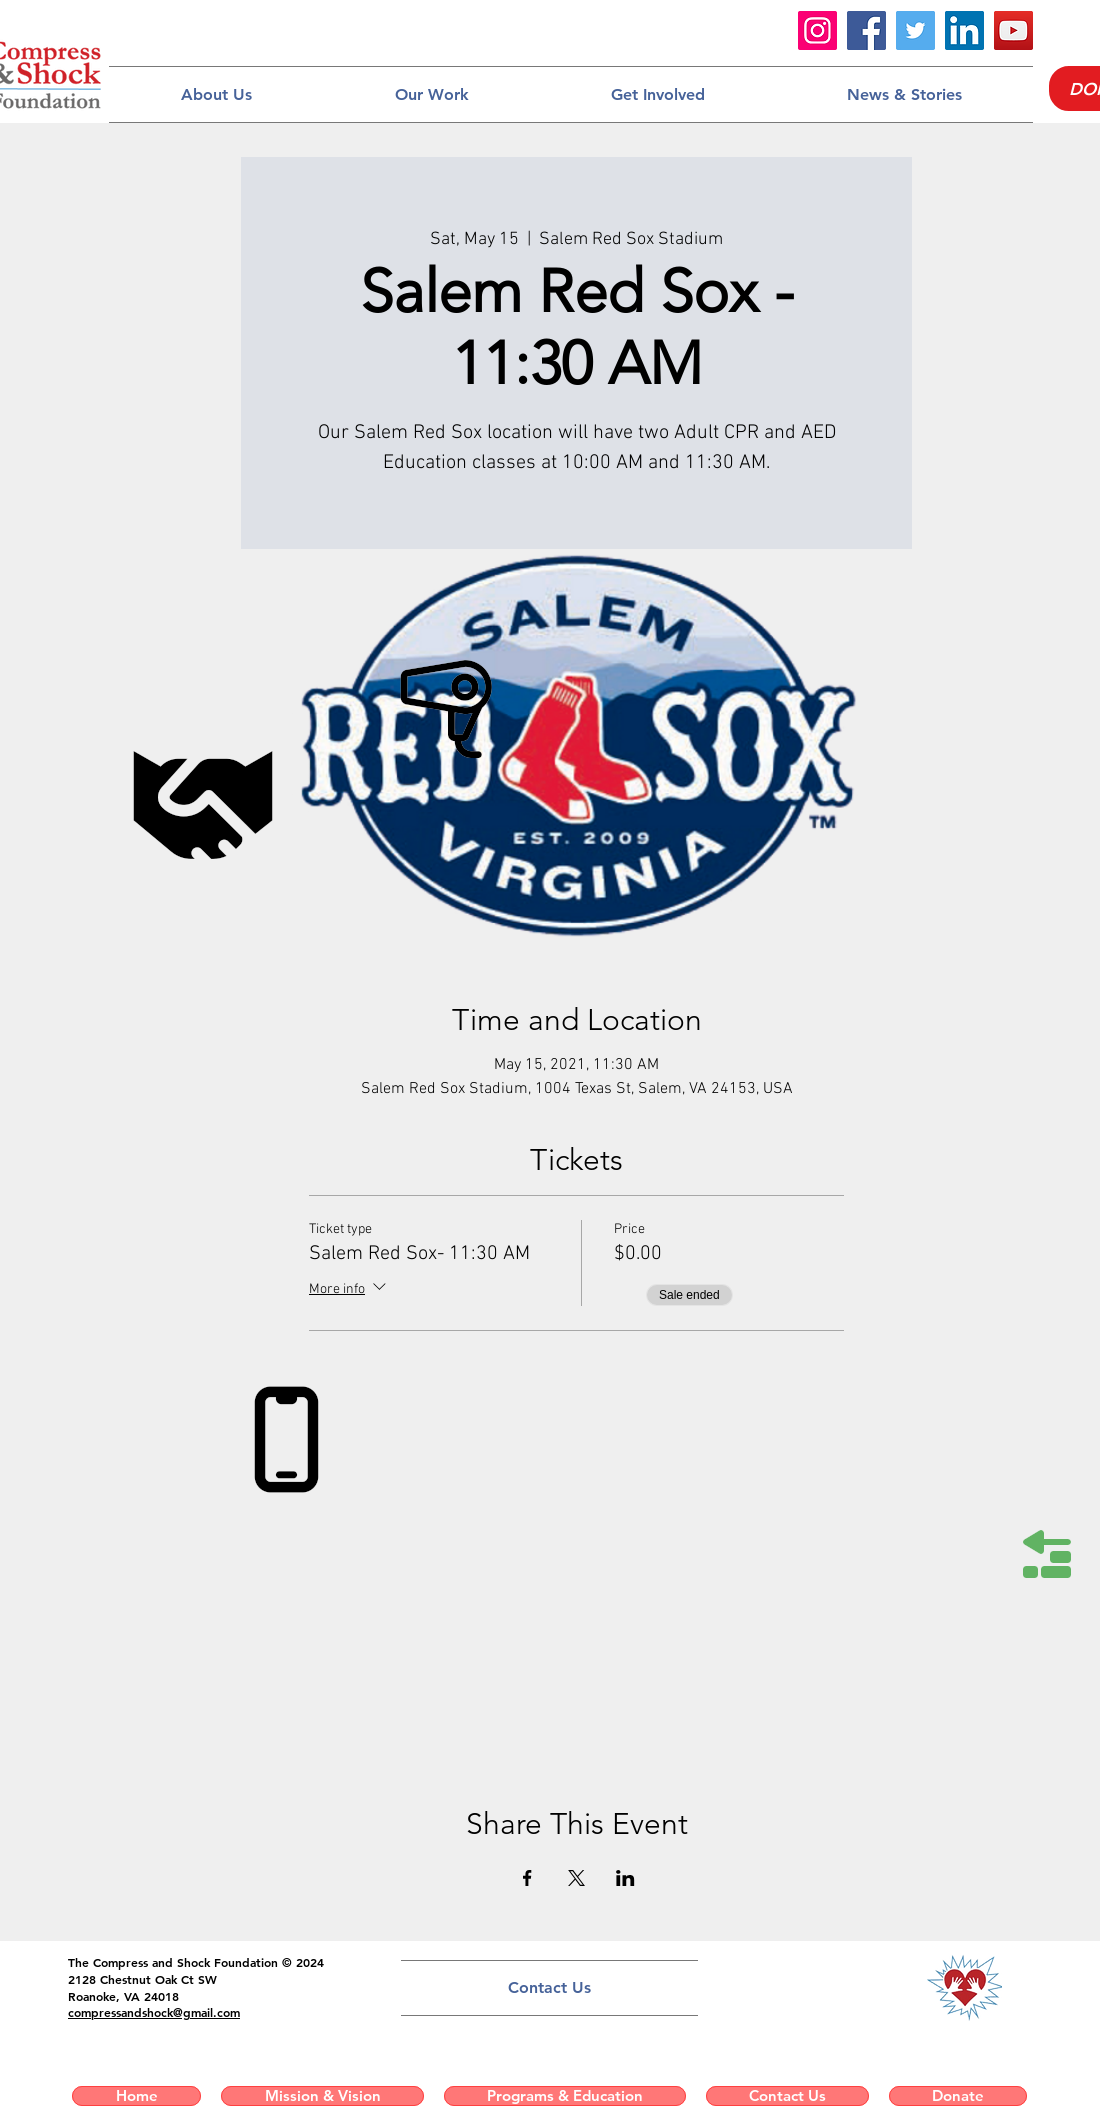 This screenshot has height=2106, width=1100. Describe the element at coordinates (1047, 1554) in the screenshot. I see `access construction or building tools` at that location.